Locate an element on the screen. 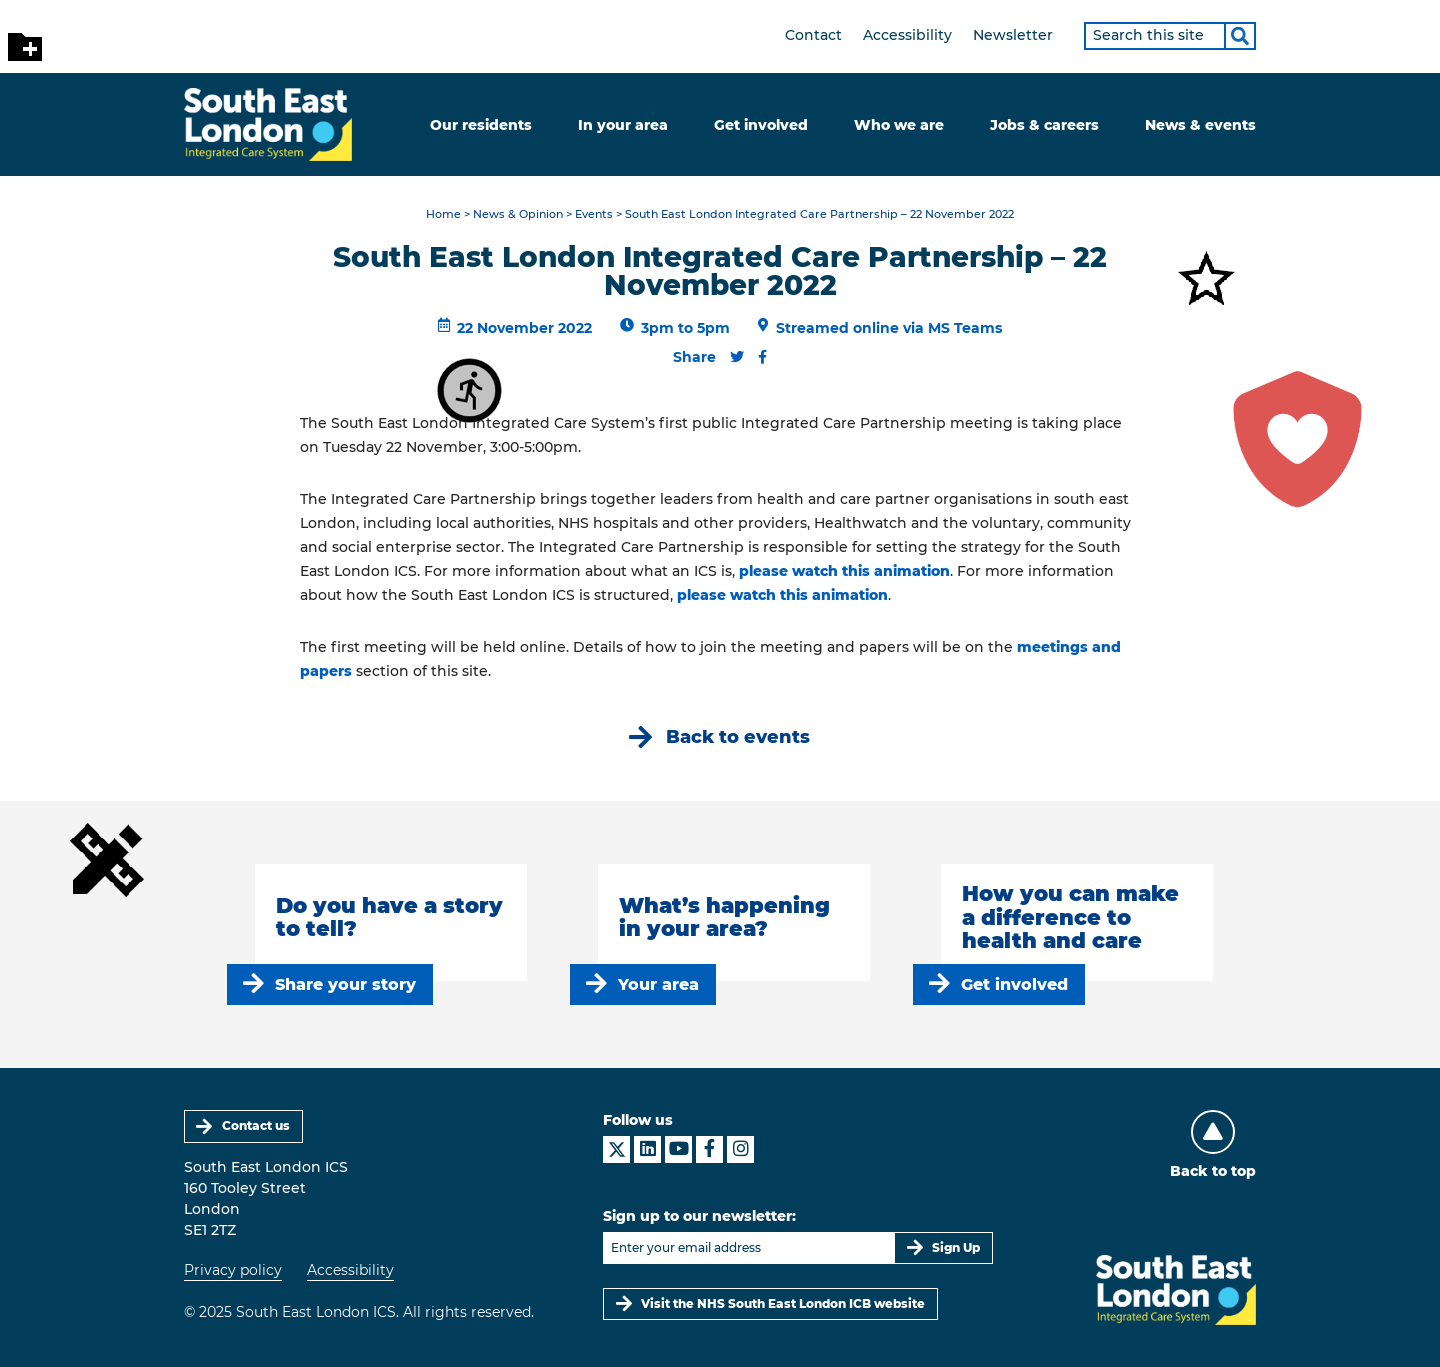 The image size is (1440, 1367). access running or jogging routes is located at coordinates (469, 390).